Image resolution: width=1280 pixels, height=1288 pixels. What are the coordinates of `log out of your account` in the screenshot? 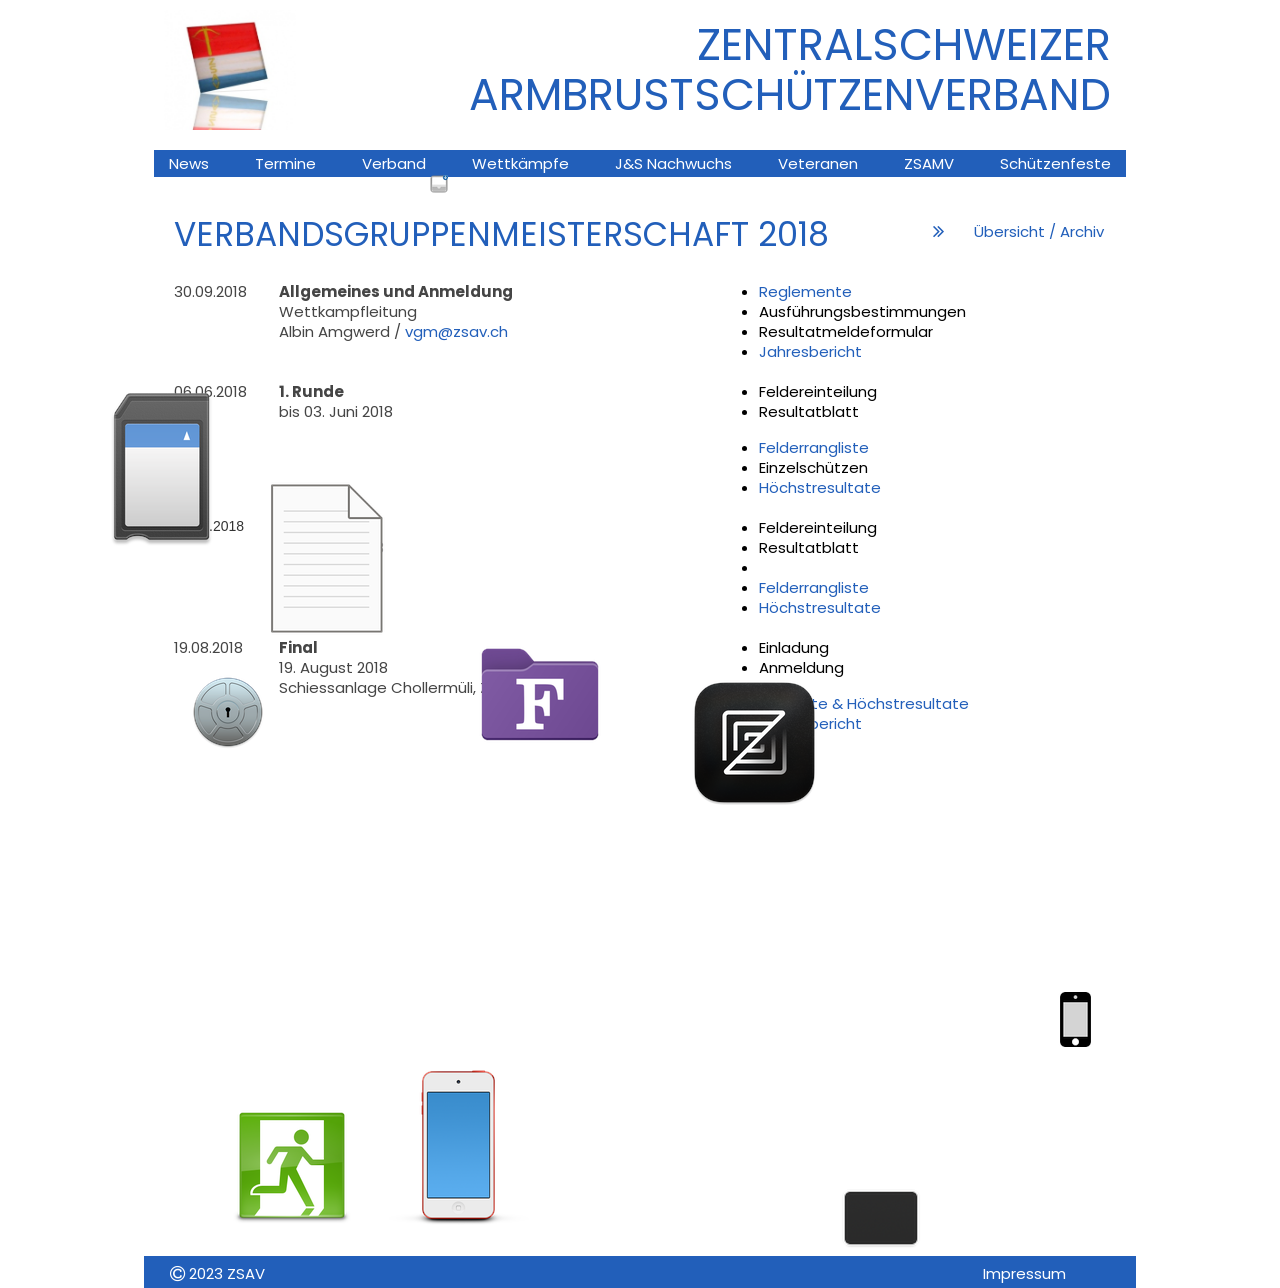 It's located at (292, 1168).